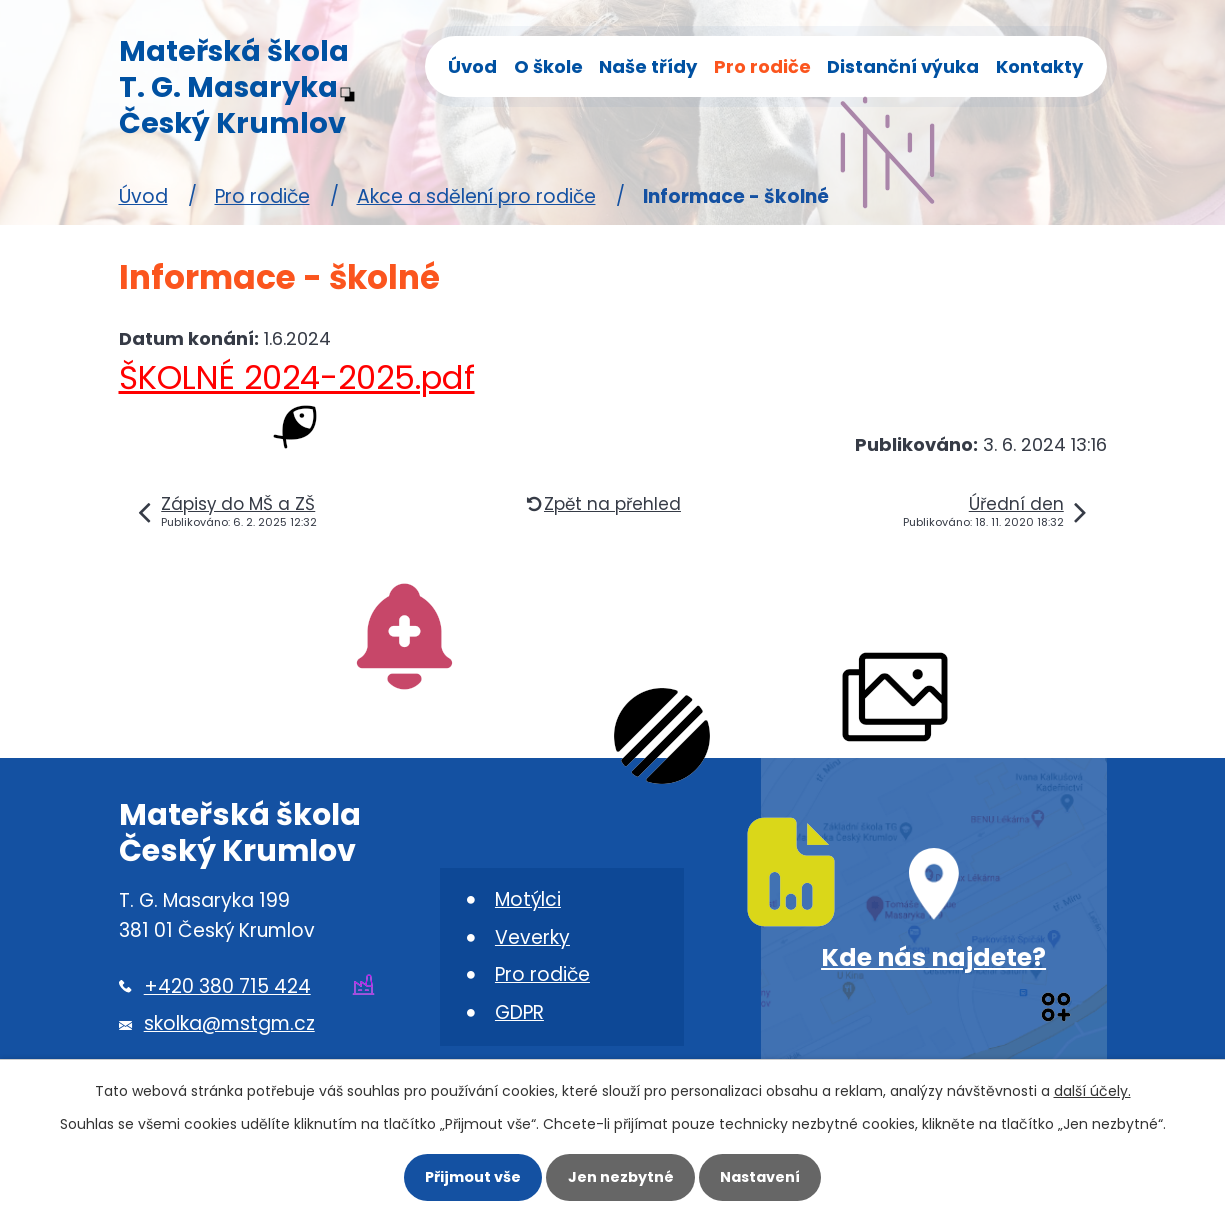 The width and height of the screenshot is (1225, 1220). Describe the element at coordinates (662, 736) in the screenshot. I see `access boules or pétanque game` at that location.